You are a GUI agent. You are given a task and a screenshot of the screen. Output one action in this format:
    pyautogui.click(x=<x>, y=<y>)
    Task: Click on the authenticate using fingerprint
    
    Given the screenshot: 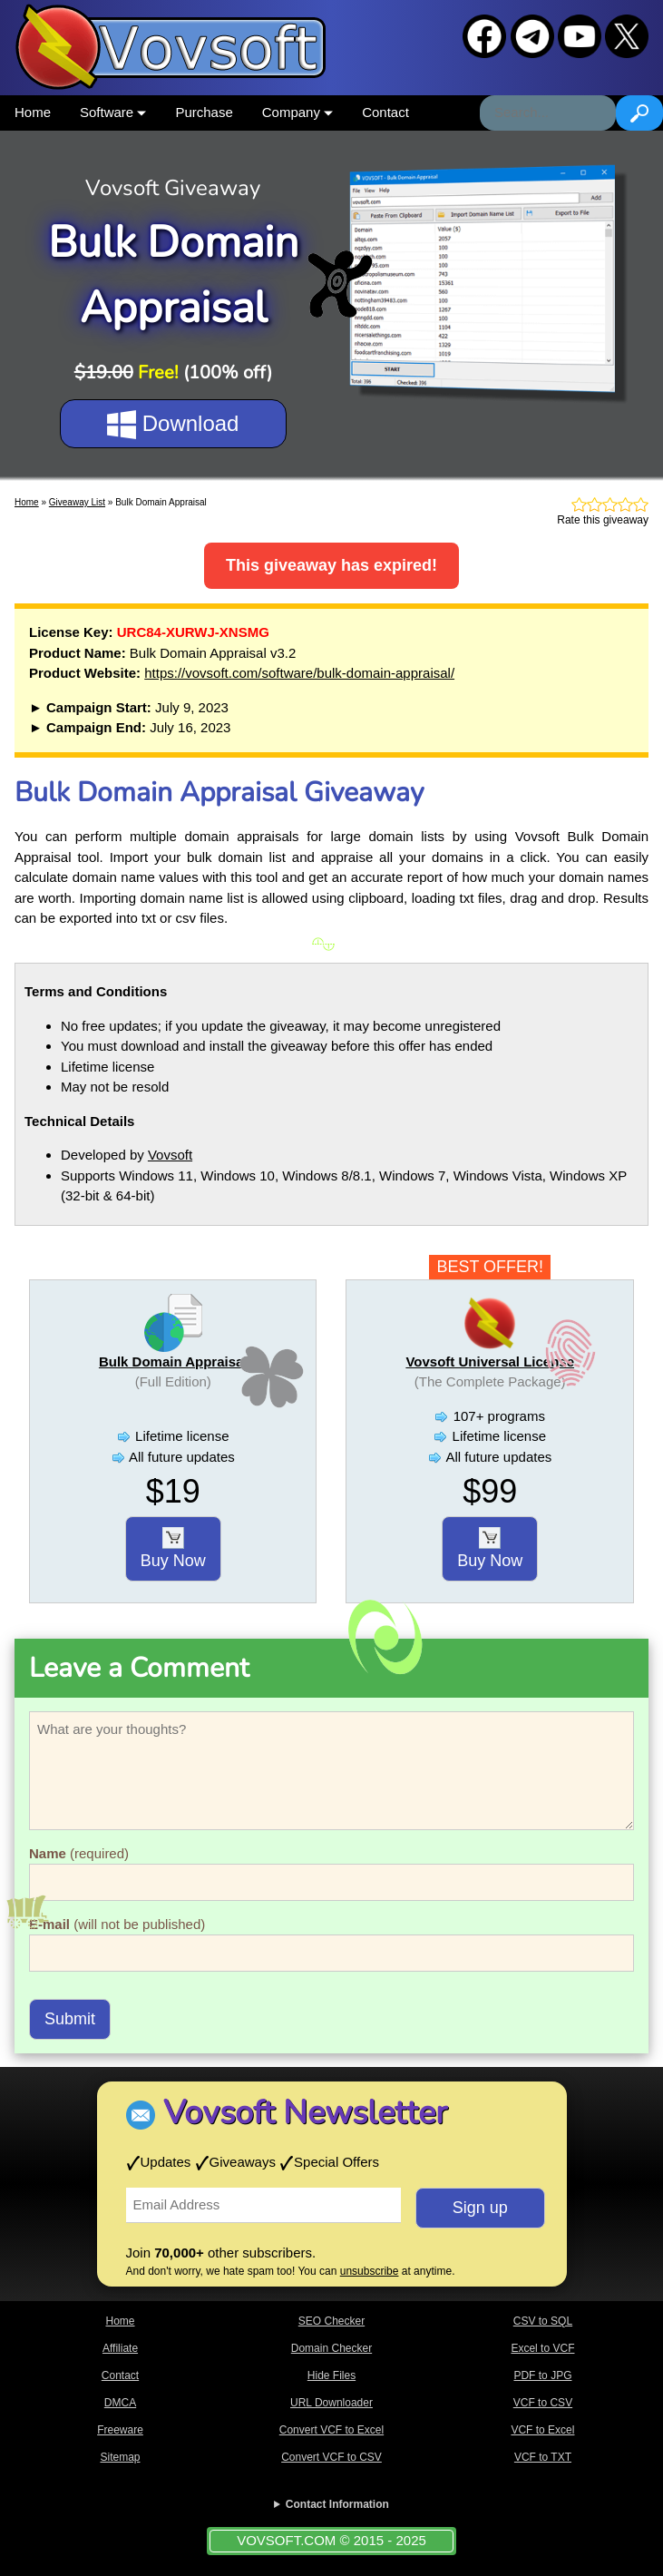 What is the action you would take?
    pyautogui.click(x=570, y=1352)
    